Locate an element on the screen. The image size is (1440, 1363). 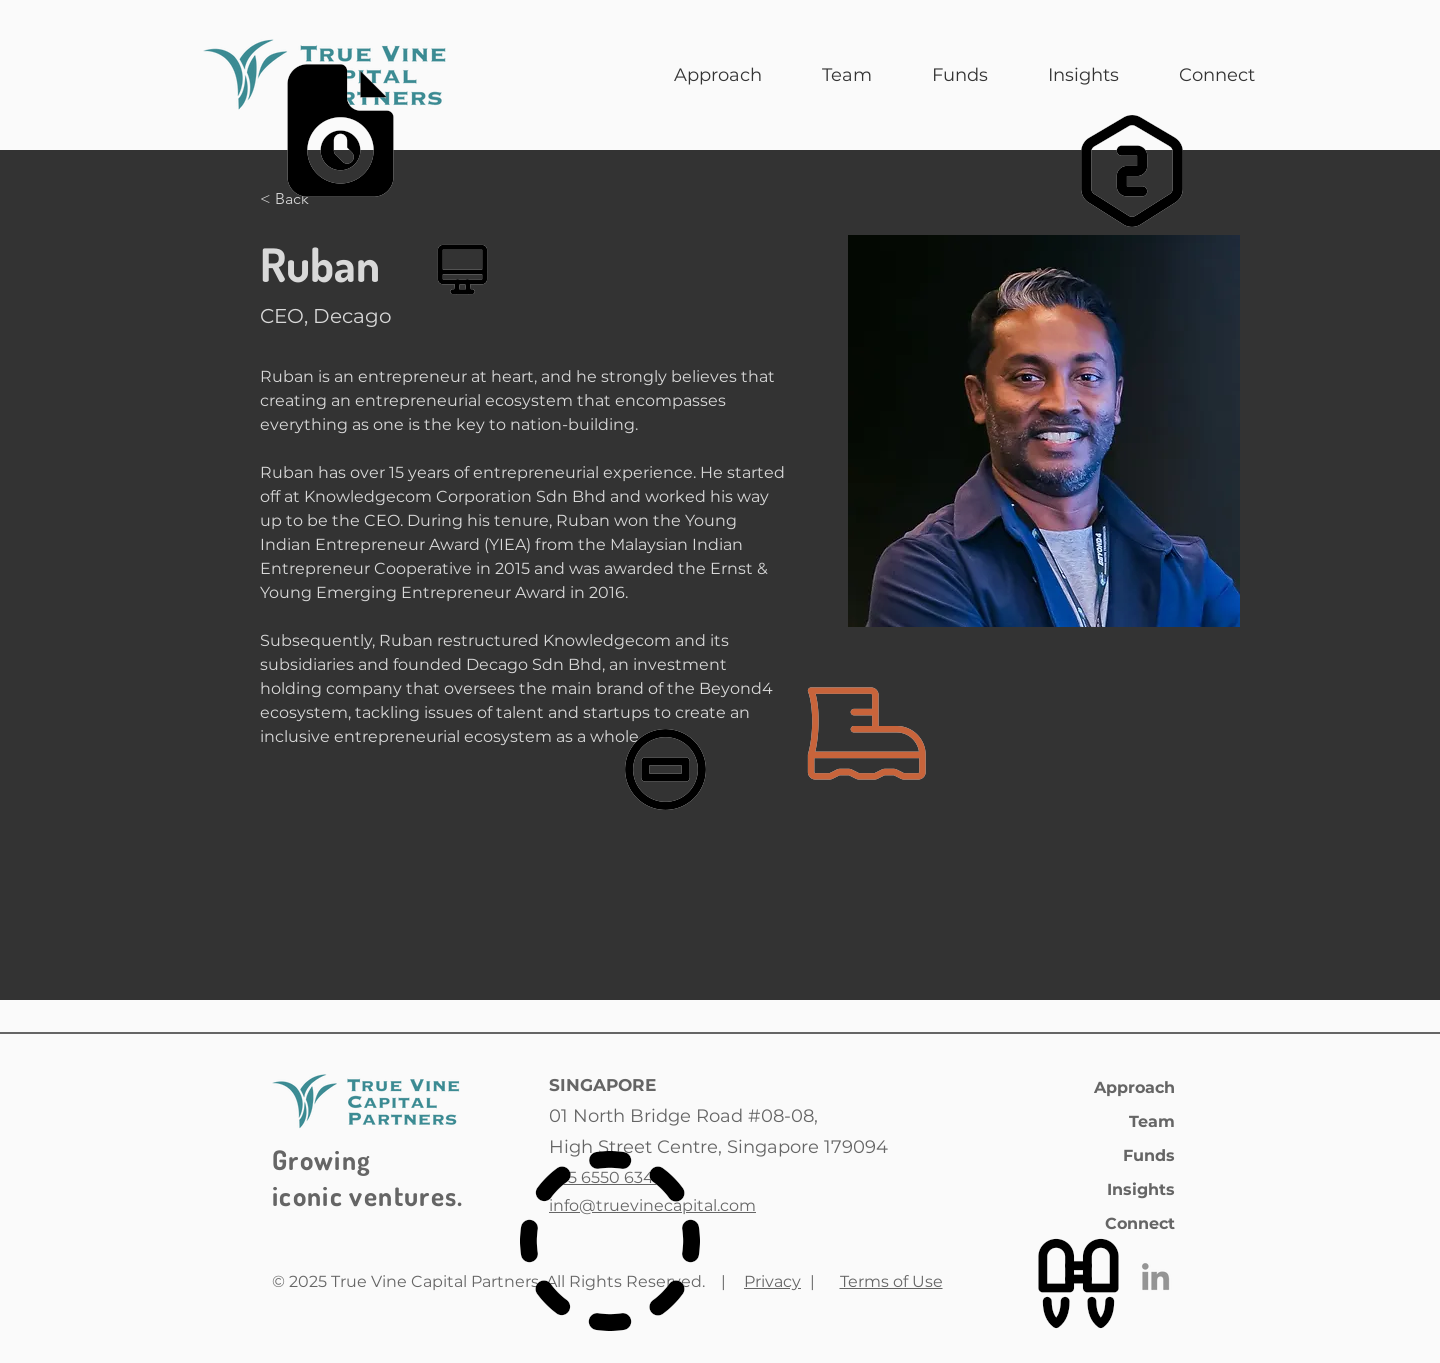
access jetpack or boost feature is located at coordinates (1078, 1283).